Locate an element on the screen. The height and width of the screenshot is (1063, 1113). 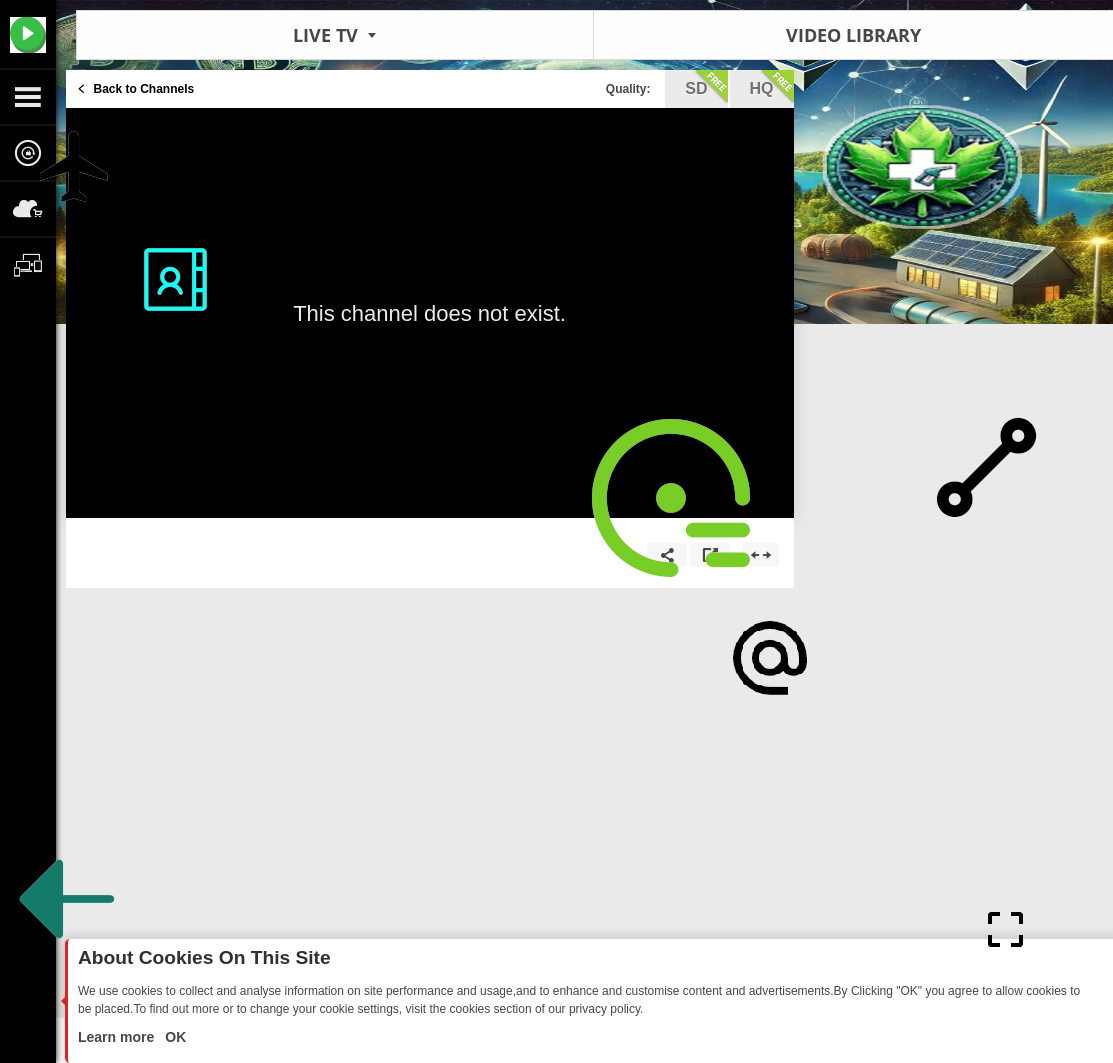
access flight booking or travel options is located at coordinates (75, 166).